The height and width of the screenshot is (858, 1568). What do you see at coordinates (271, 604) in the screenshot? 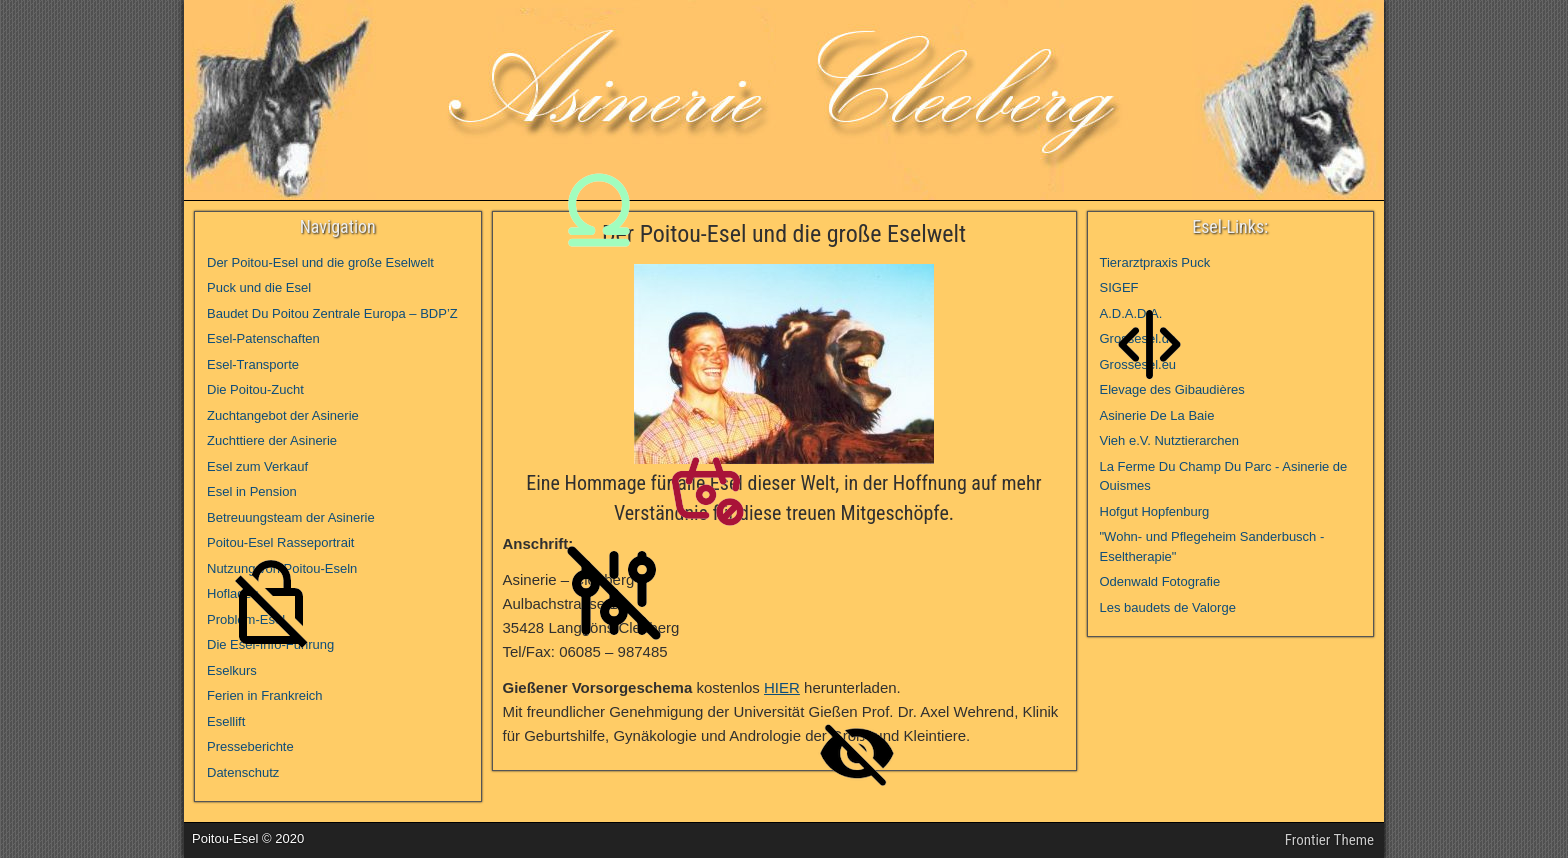
I see `indicates an unencrypted or insecure email connection` at bounding box center [271, 604].